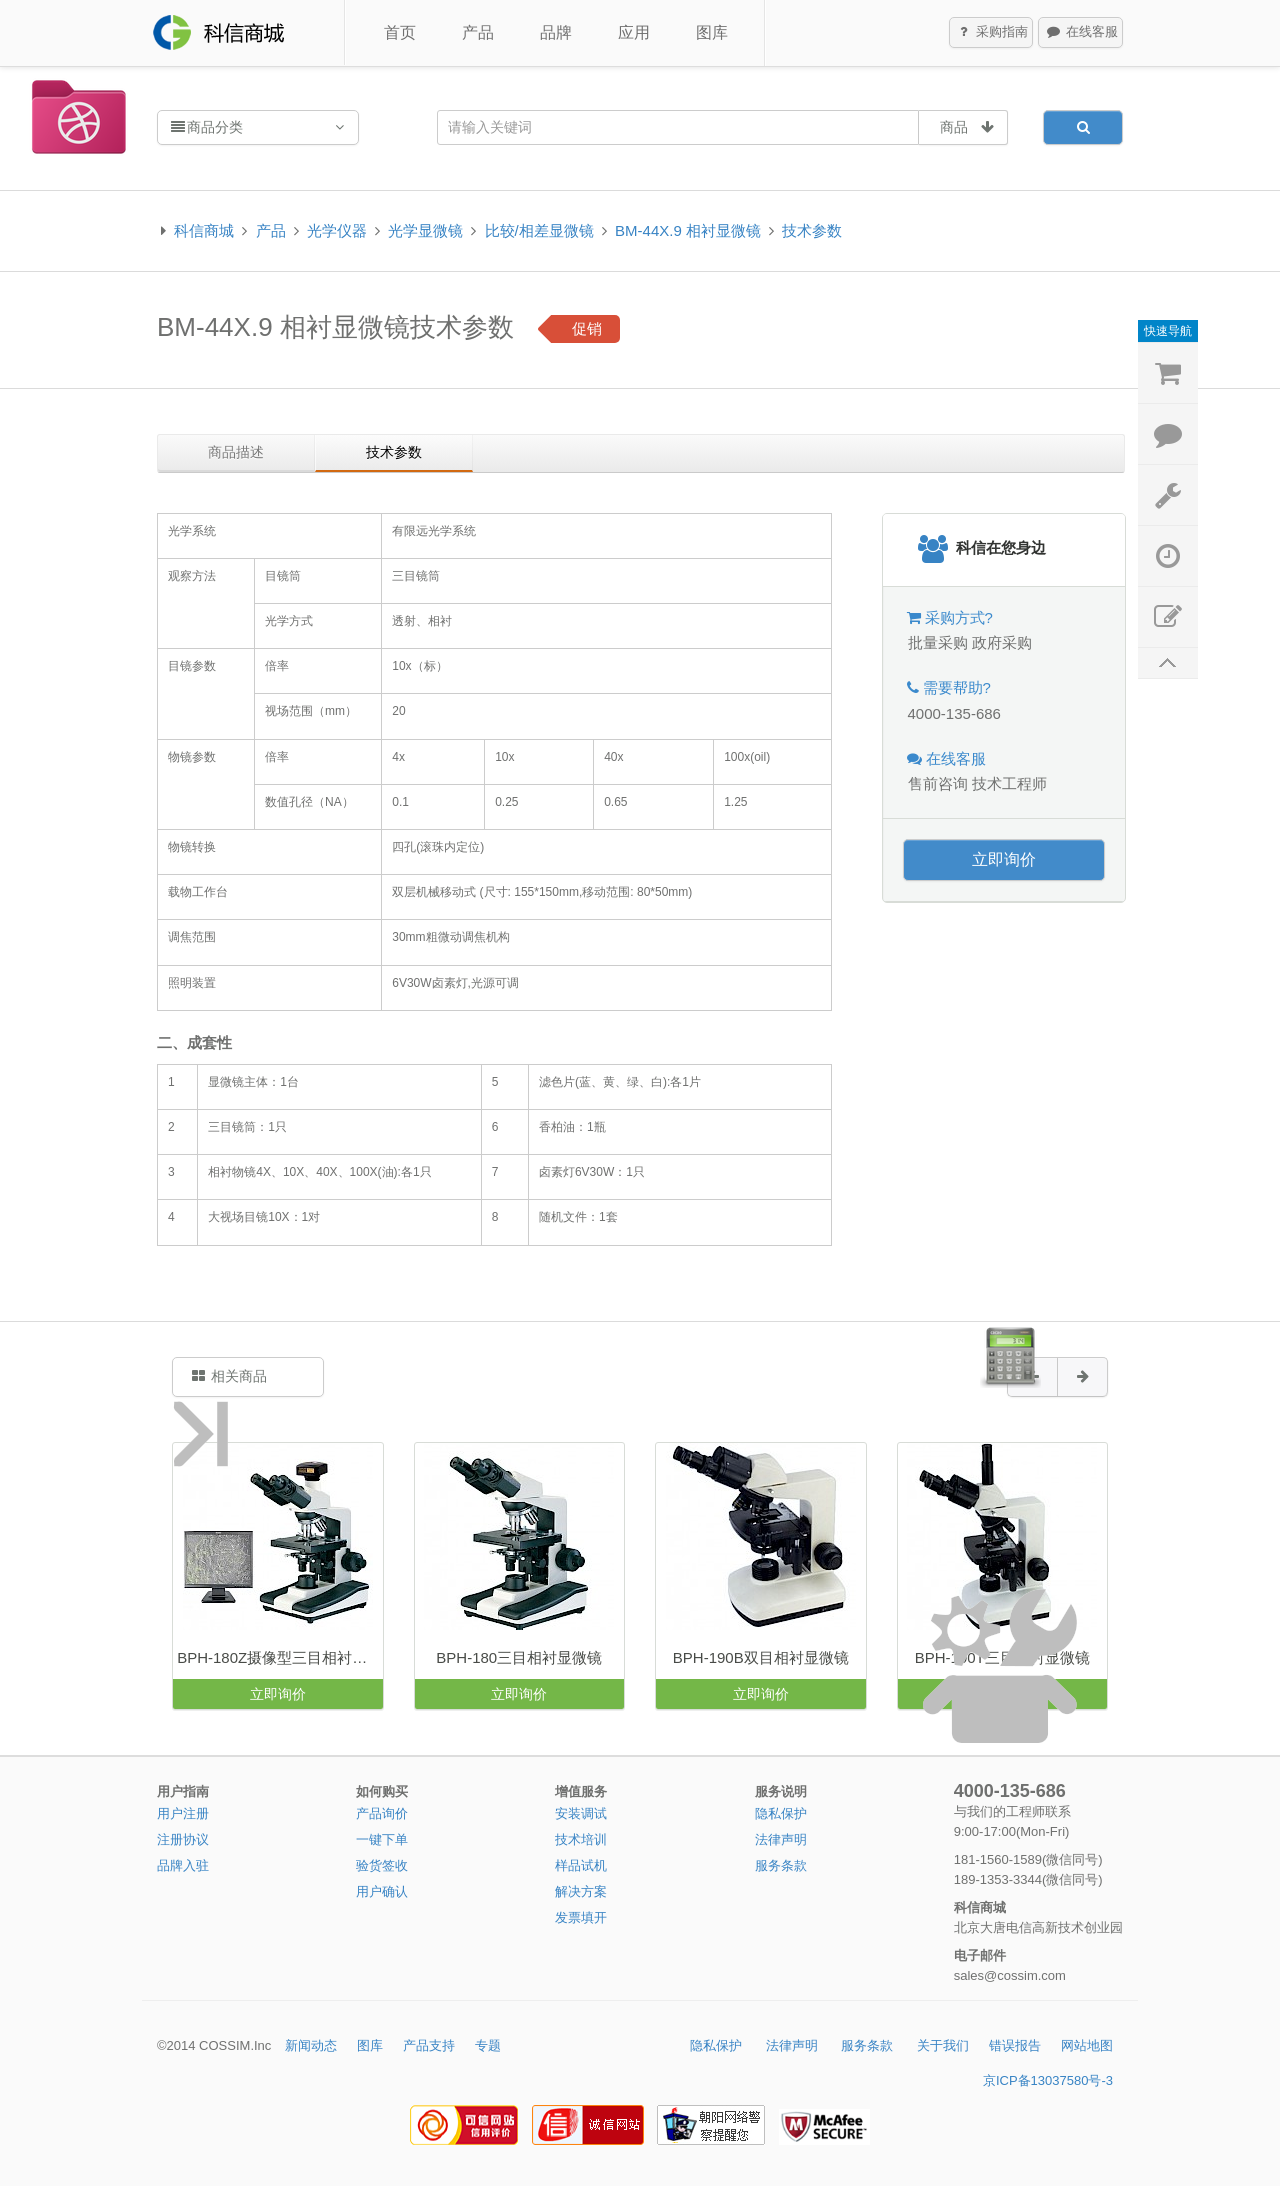  What do you see at coordinates (1010, 1357) in the screenshot?
I see `open the calculator app` at bounding box center [1010, 1357].